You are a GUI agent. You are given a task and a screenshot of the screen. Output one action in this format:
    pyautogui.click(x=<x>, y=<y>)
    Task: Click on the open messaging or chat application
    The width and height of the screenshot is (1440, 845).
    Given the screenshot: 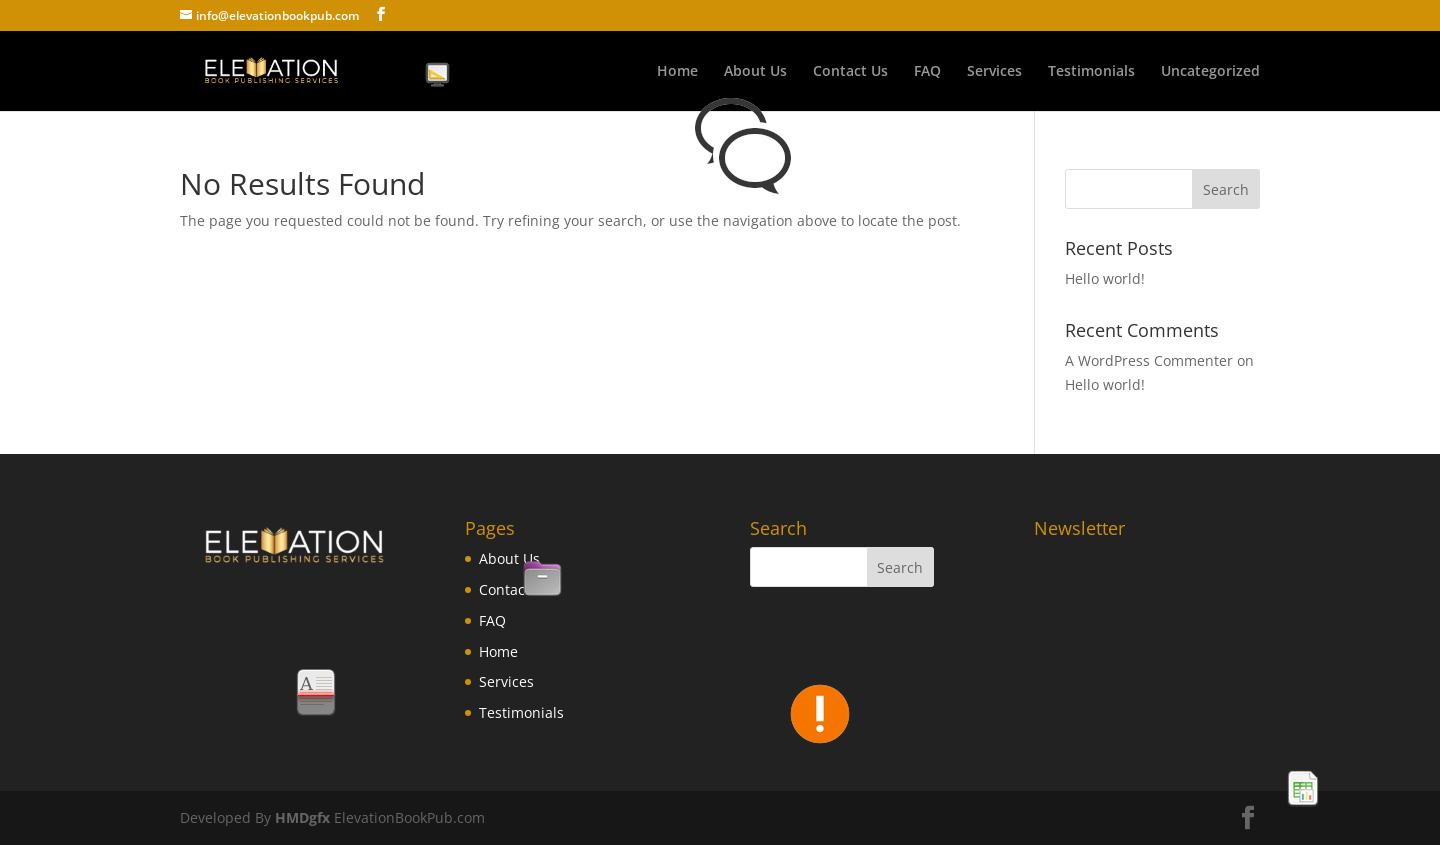 What is the action you would take?
    pyautogui.click(x=743, y=146)
    